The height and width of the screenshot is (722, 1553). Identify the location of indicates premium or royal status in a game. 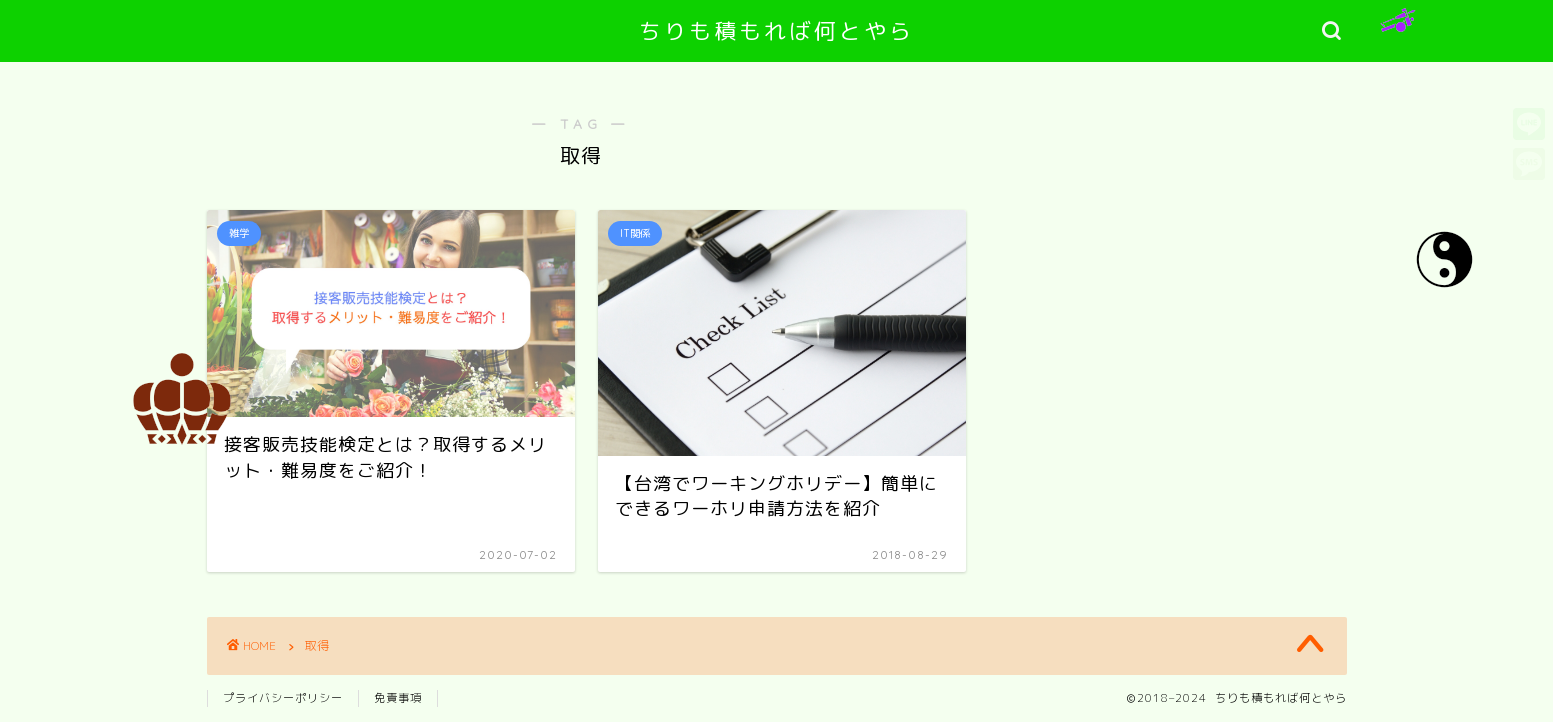
(182, 399).